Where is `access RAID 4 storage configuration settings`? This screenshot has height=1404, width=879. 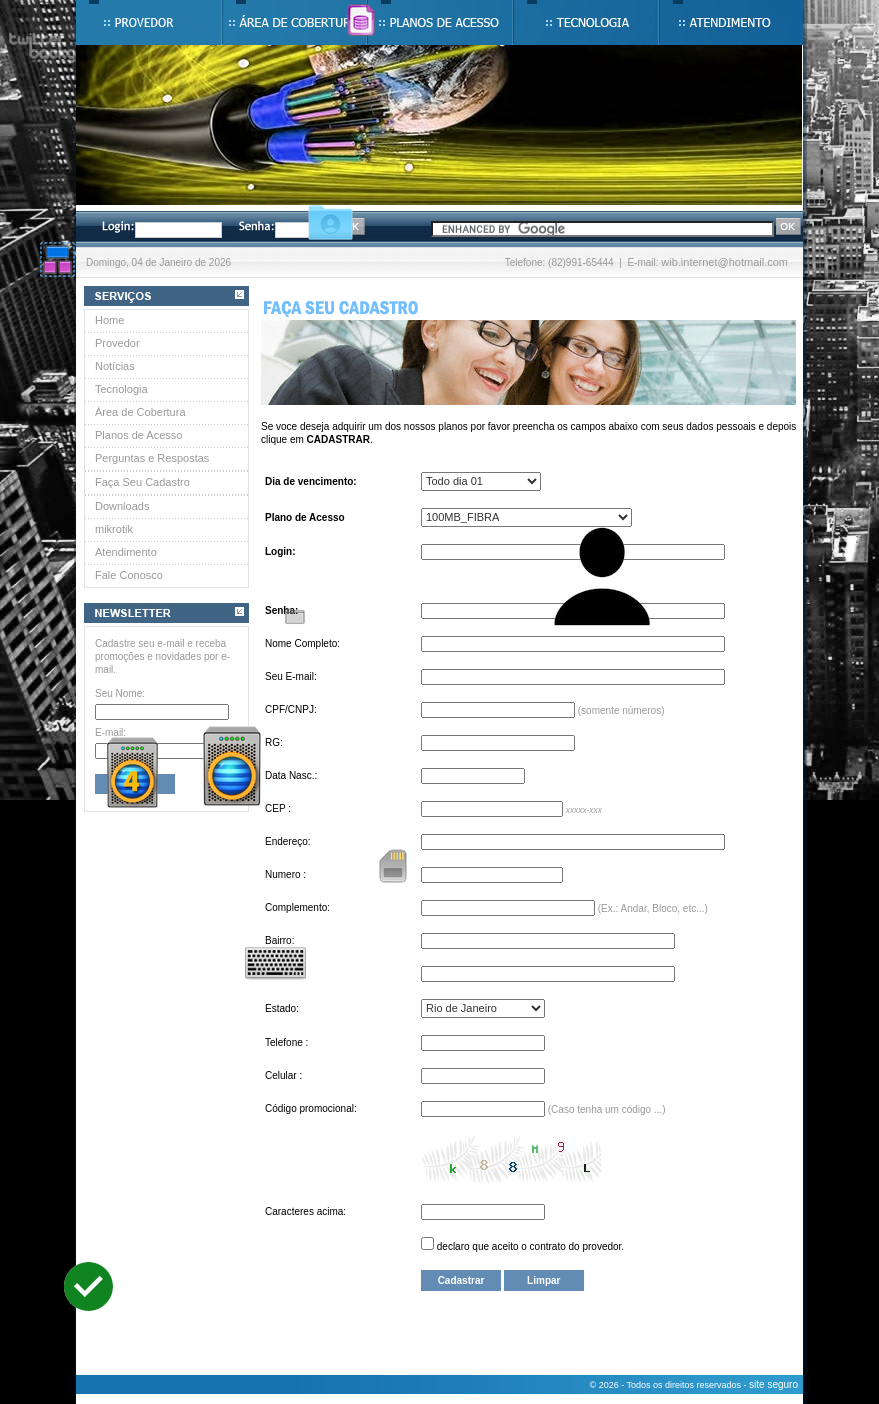 access RAID 4 storage configuration settings is located at coordinates (132, 772).